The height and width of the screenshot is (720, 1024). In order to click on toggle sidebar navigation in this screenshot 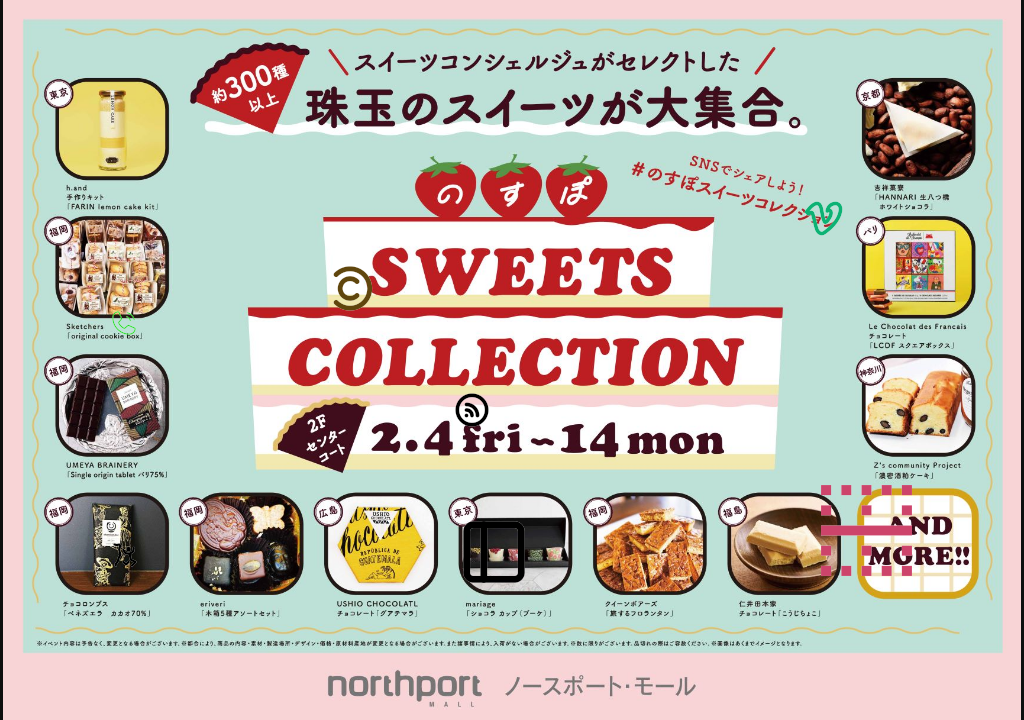, I will do `click(494, 552)`.